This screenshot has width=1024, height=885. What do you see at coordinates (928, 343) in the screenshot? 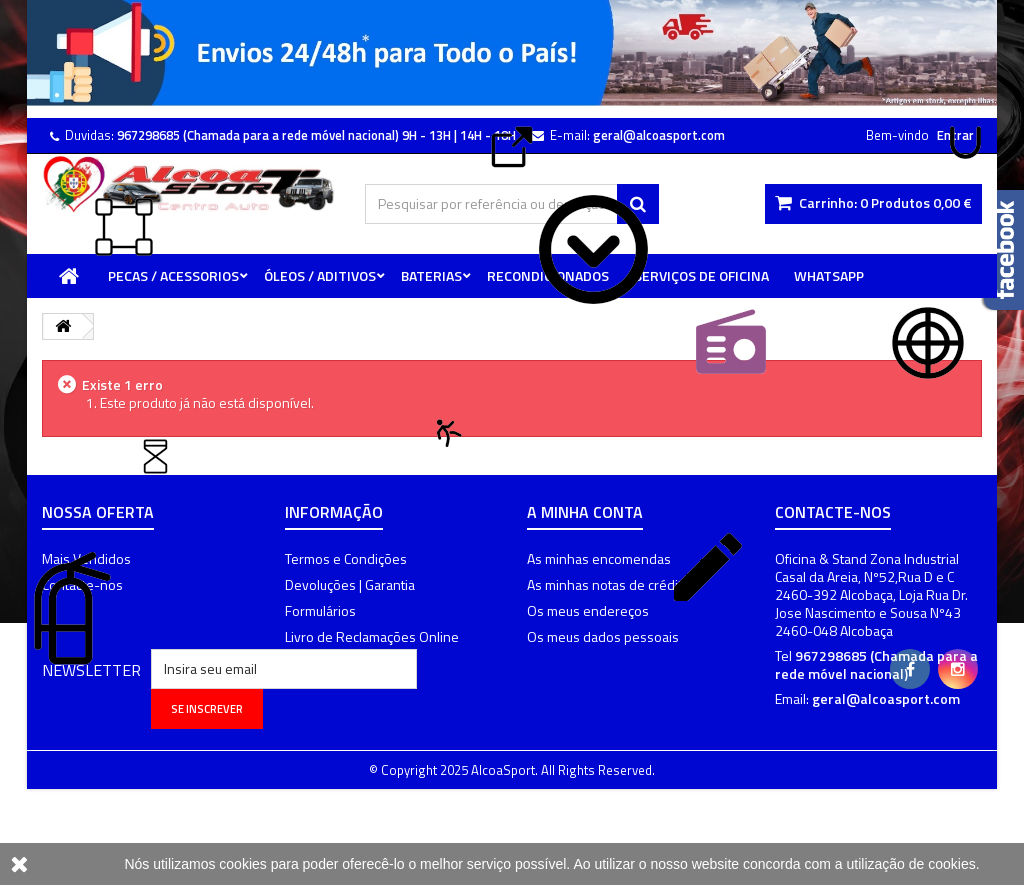
I see `view polar chart or radial data visualization` at bounding box center [928, 343].